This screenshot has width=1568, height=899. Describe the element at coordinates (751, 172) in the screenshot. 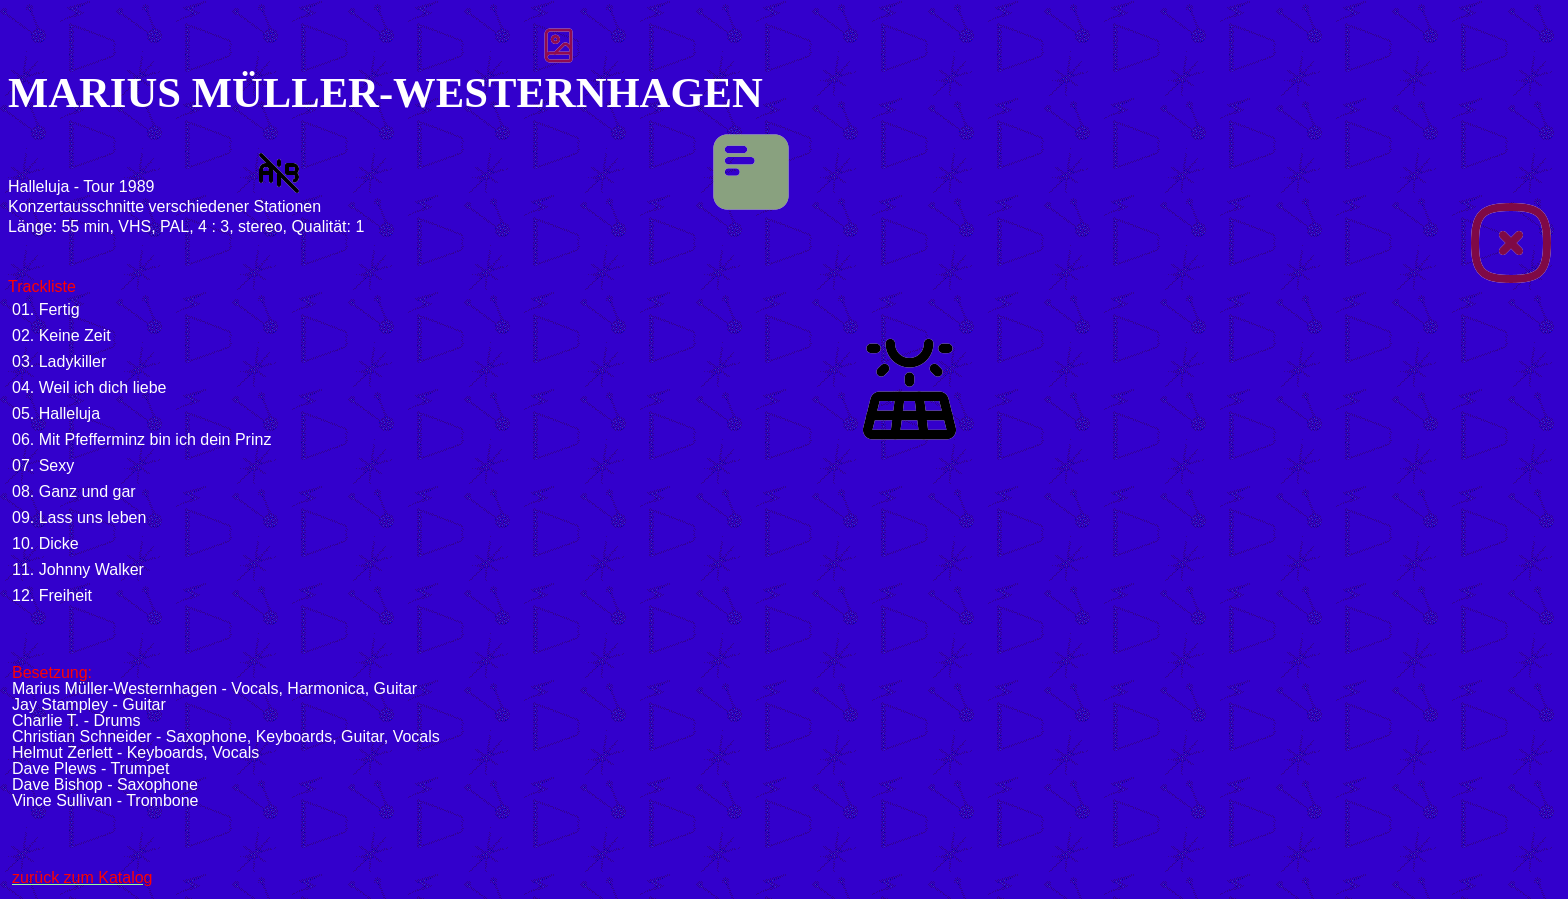

I see `align content to top-left of container` at that location.